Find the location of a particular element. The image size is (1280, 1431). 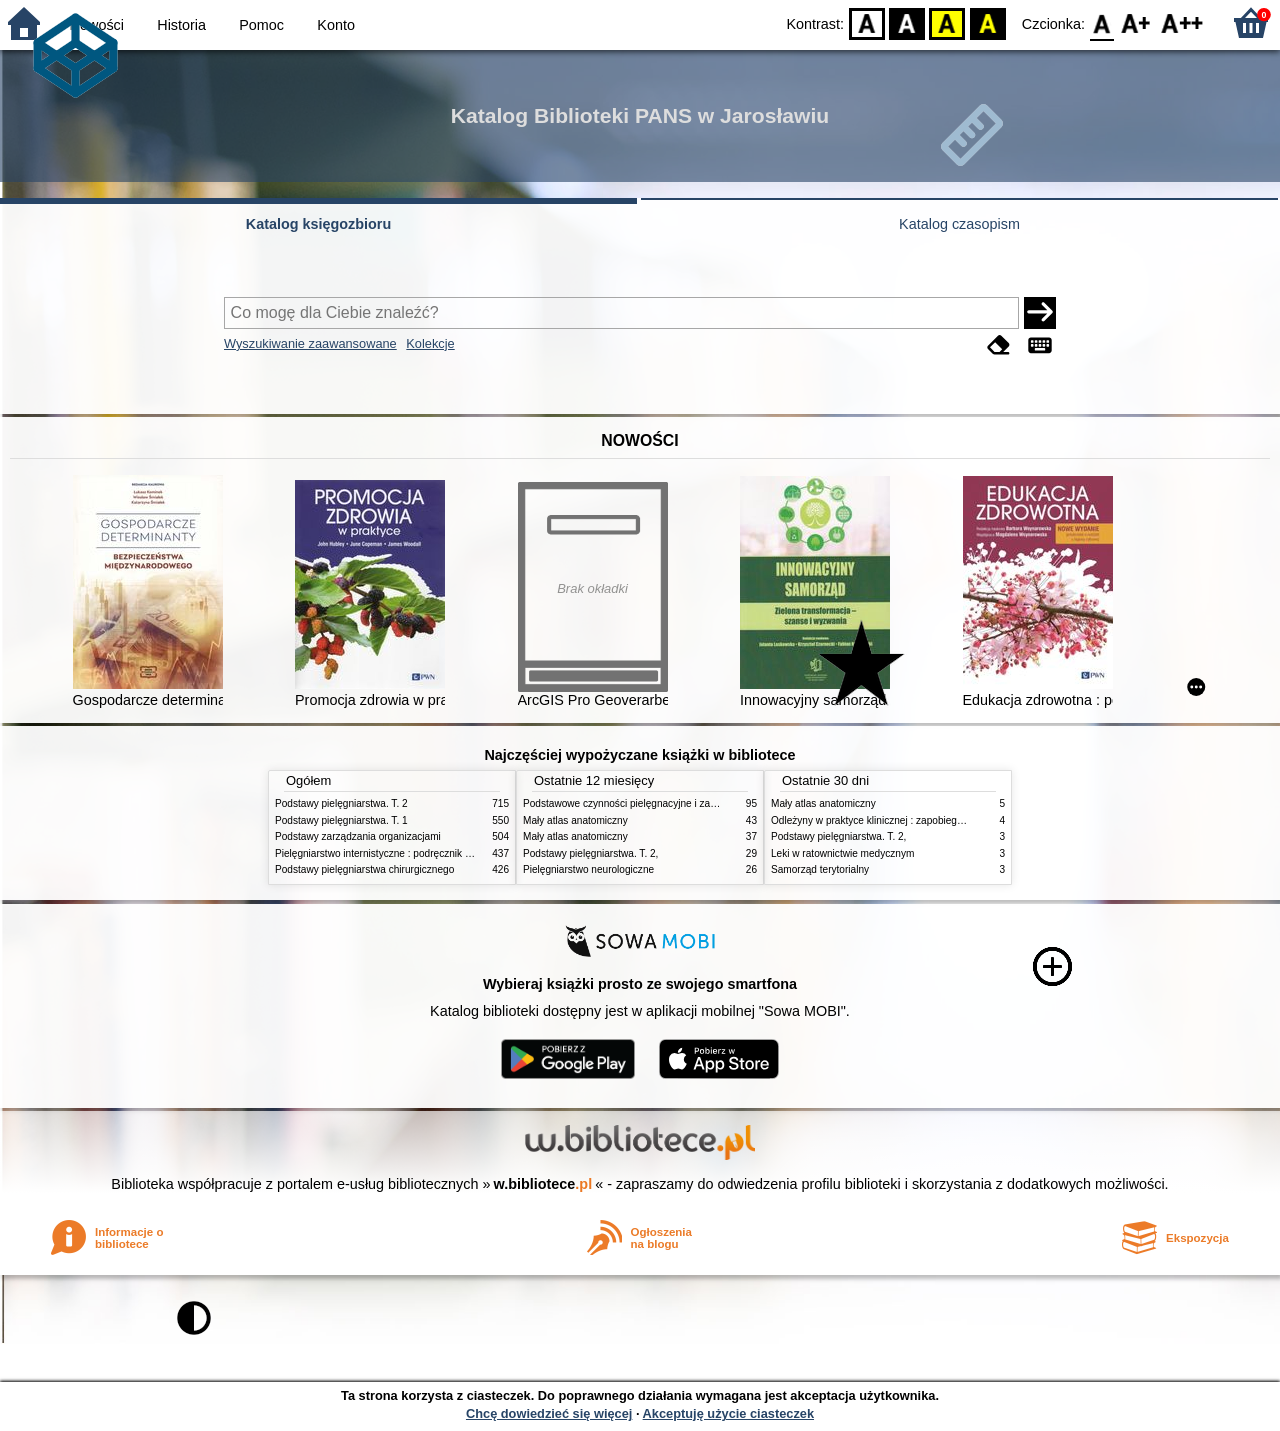

toggle between light and dark mode is located at coordinates (194, 1318).